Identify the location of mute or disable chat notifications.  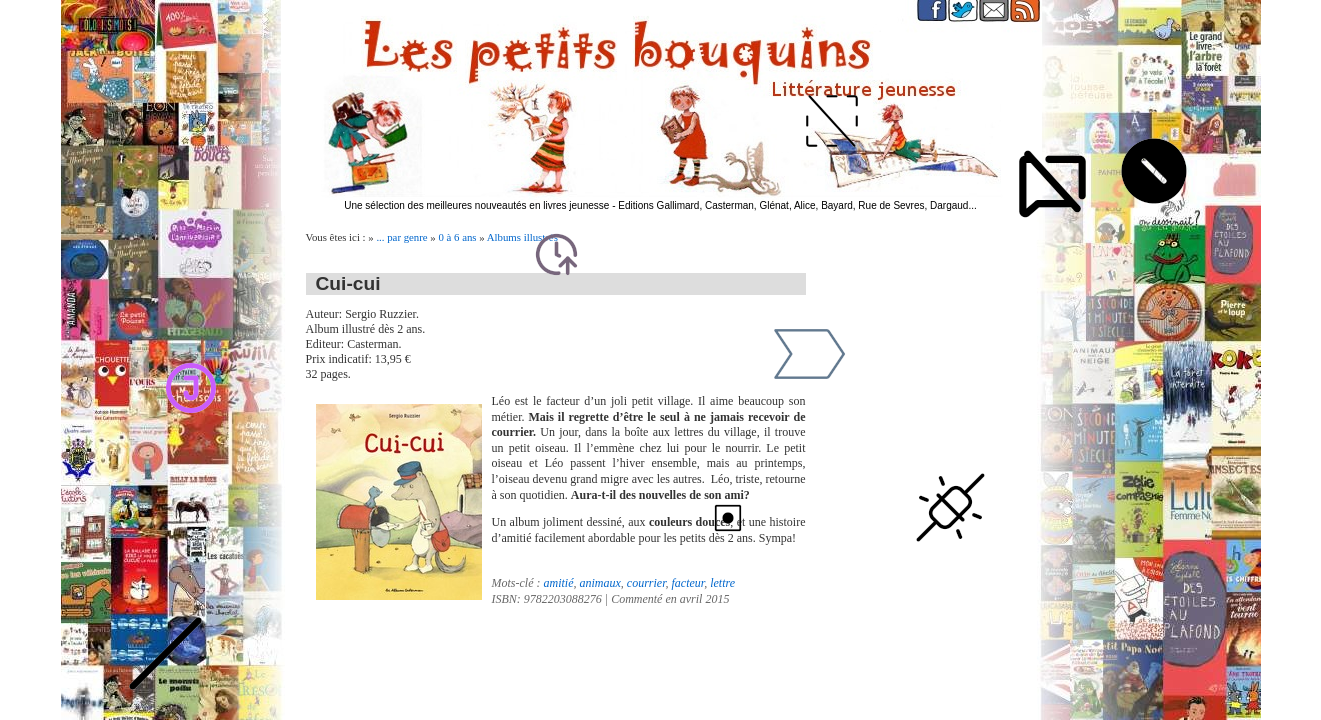
(1052, 181).